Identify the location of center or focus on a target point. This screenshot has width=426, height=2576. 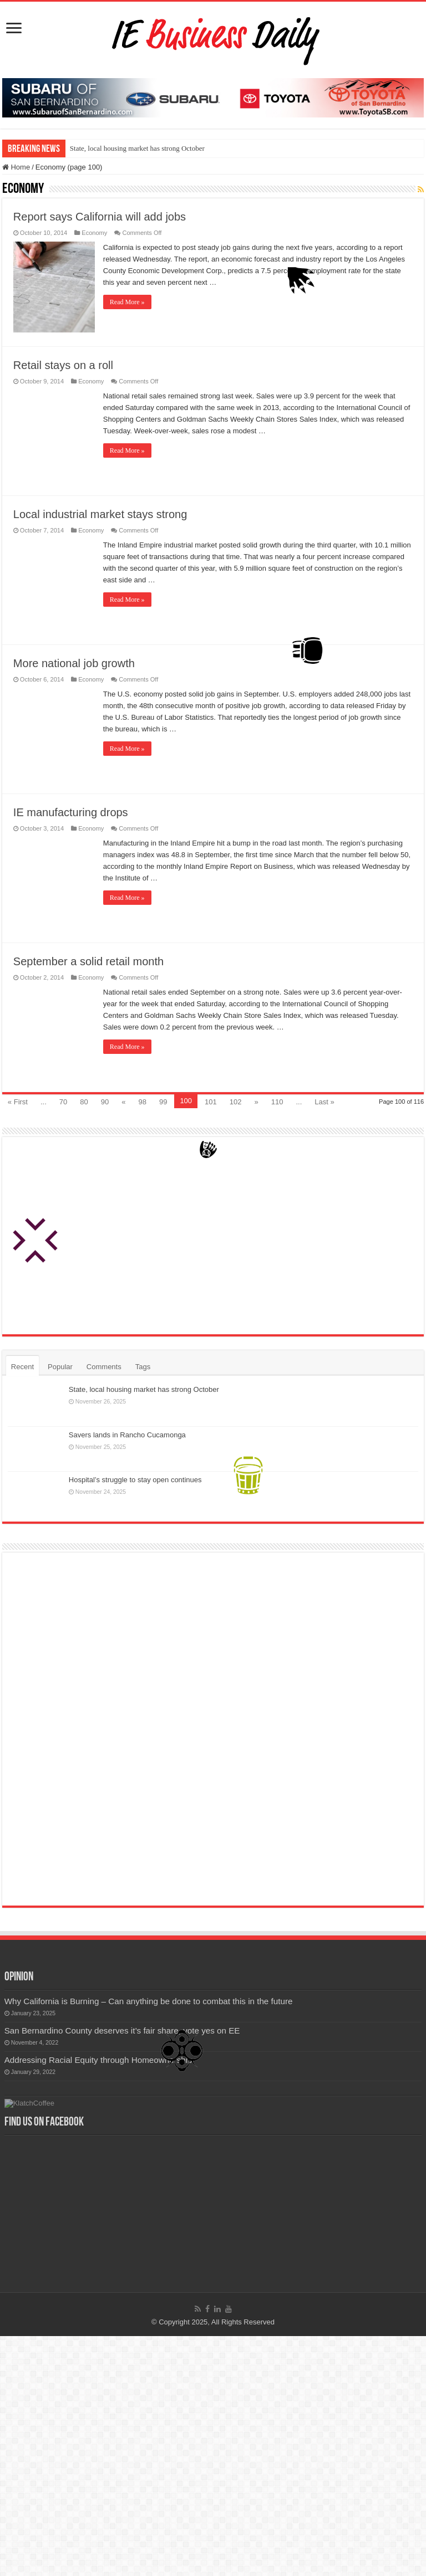
(35, 1240).